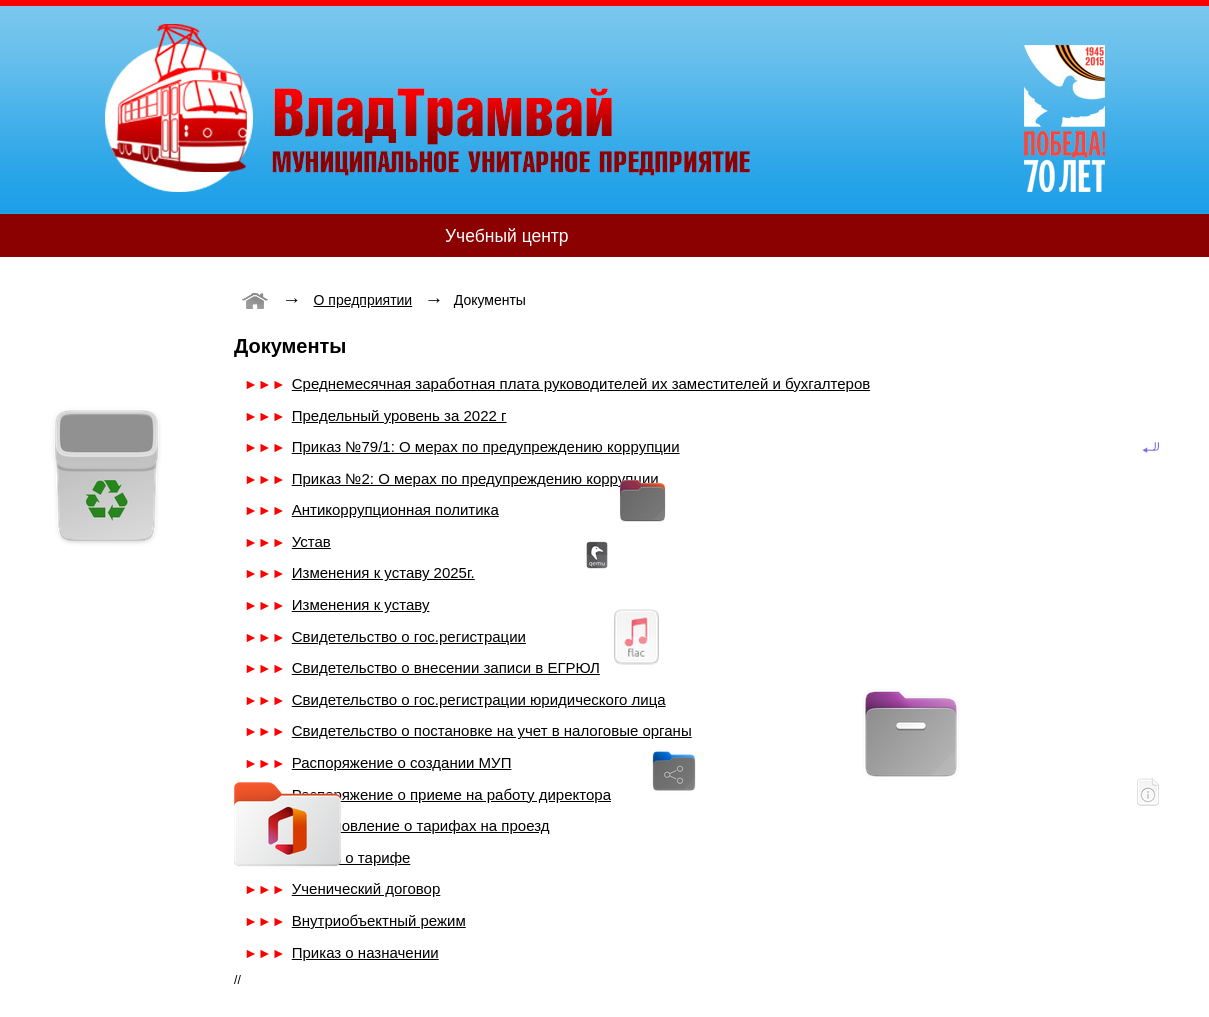 This screenshot has width=1209, height=1017. What do you see at coordinates (1148, 792) in the screenshot?
I see `open the readme documentation file` at bounding box center [1148, 792].